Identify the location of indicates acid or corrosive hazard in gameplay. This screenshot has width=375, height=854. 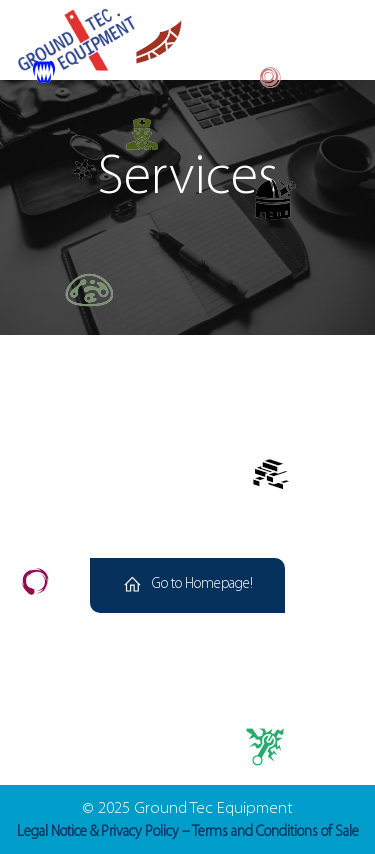
(89, 289).